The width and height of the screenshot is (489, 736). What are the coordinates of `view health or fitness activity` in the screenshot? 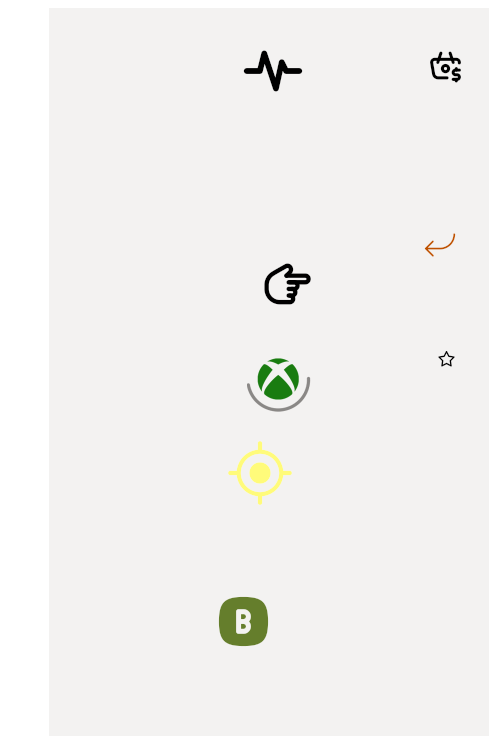 It's located at (273, 71).